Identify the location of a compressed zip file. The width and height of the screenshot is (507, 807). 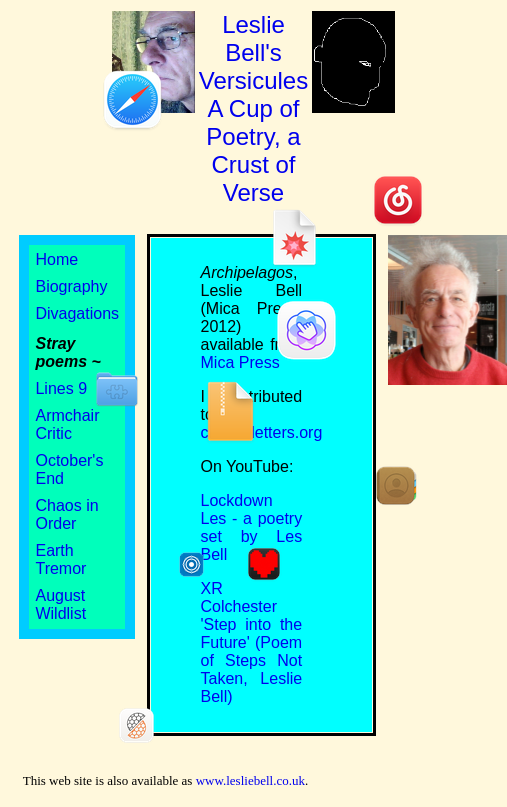
(230, 412).